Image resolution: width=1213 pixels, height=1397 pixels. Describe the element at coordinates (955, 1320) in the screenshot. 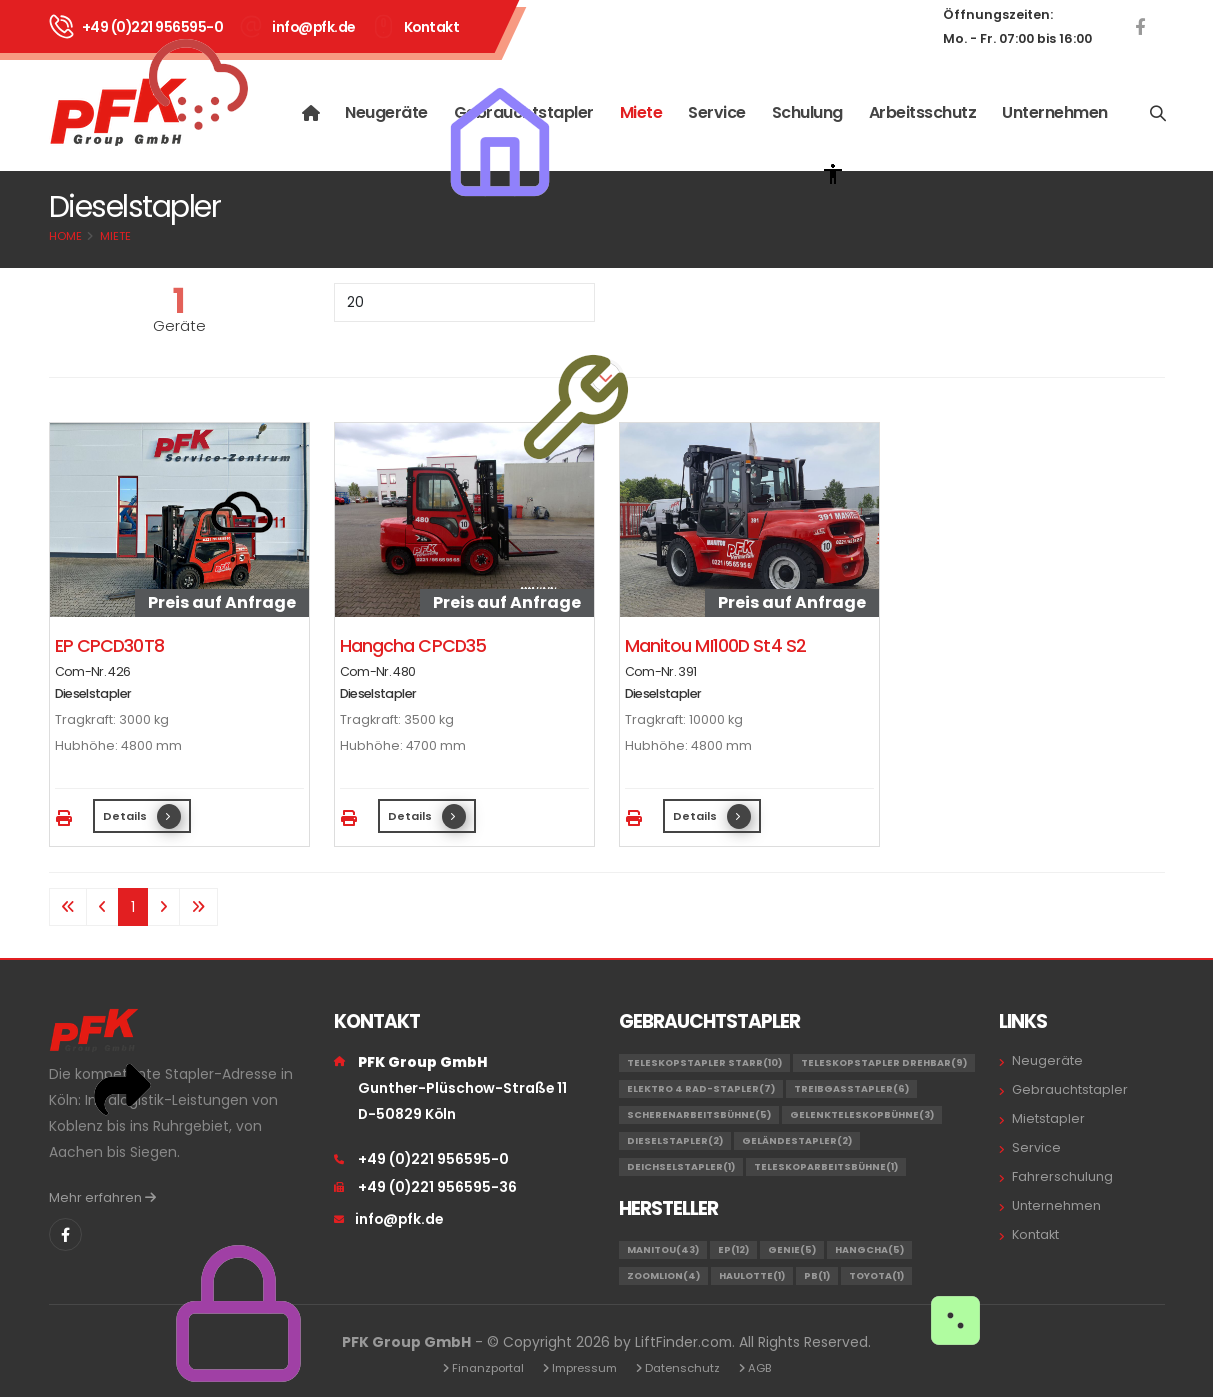

I see `roll dice or randomize selection` at that location.